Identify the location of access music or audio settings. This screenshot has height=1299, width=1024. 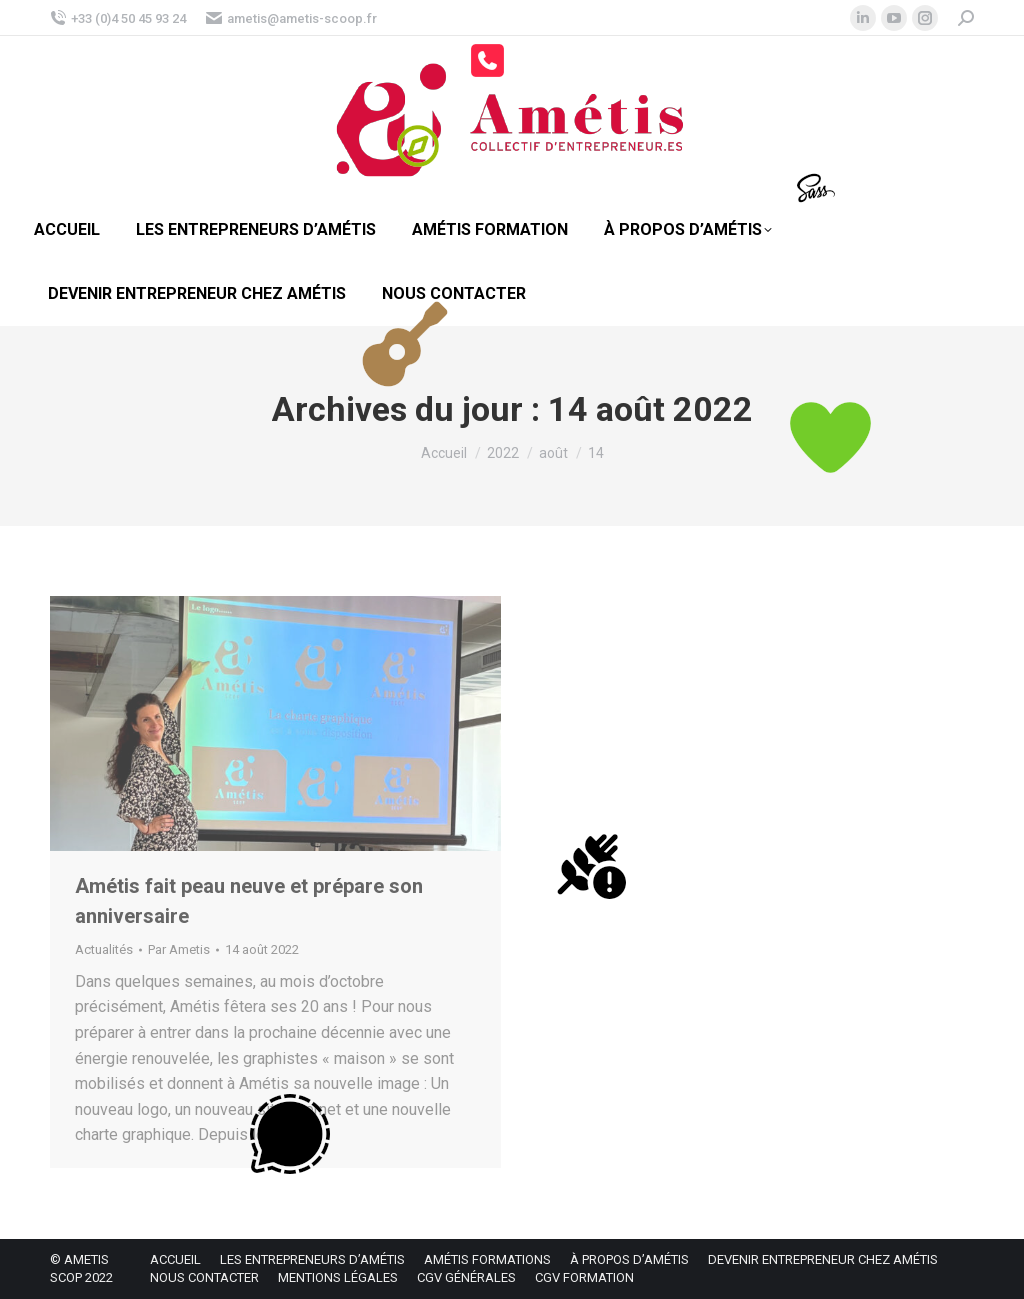
(405, 344).